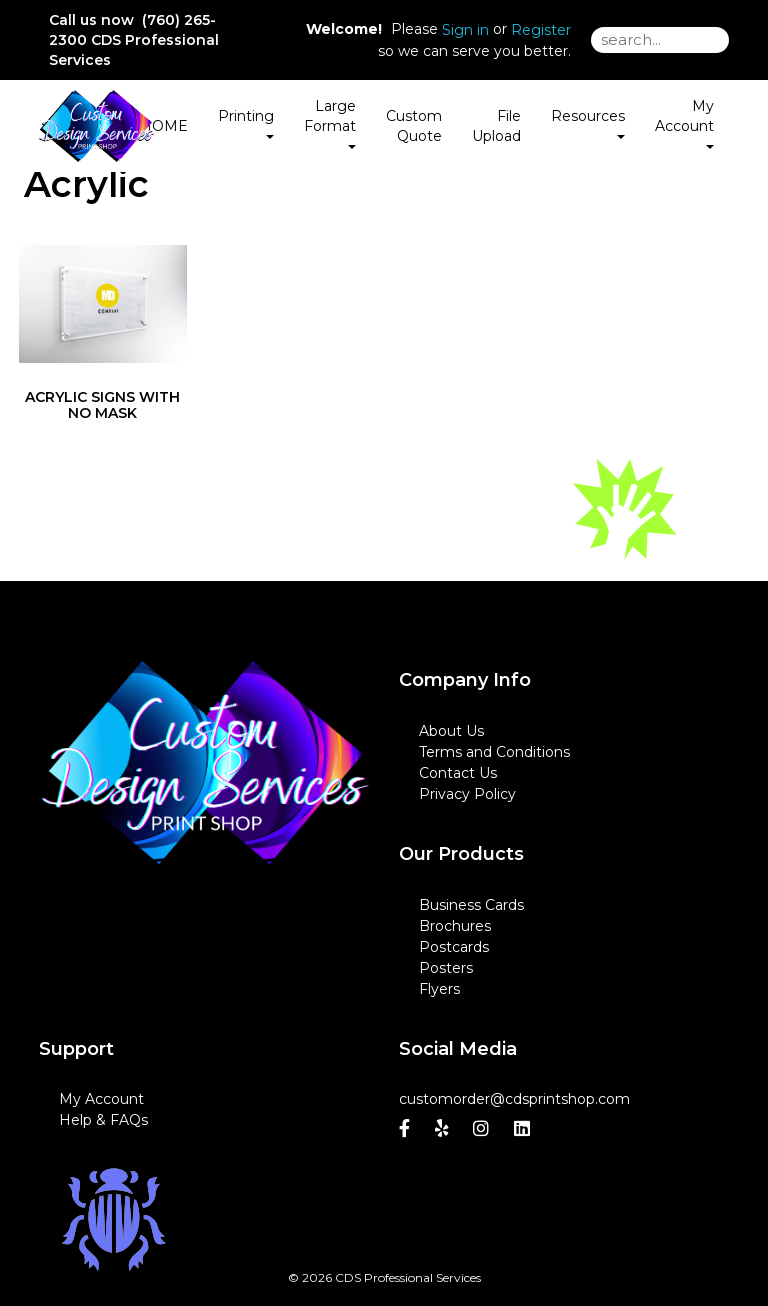 This screenshot has height=1306, width=768. What do you see at coordinates (624, 510) in the screenshot?
I see `give a high-five or celebrate with another player` at bounding box center [624, 510].